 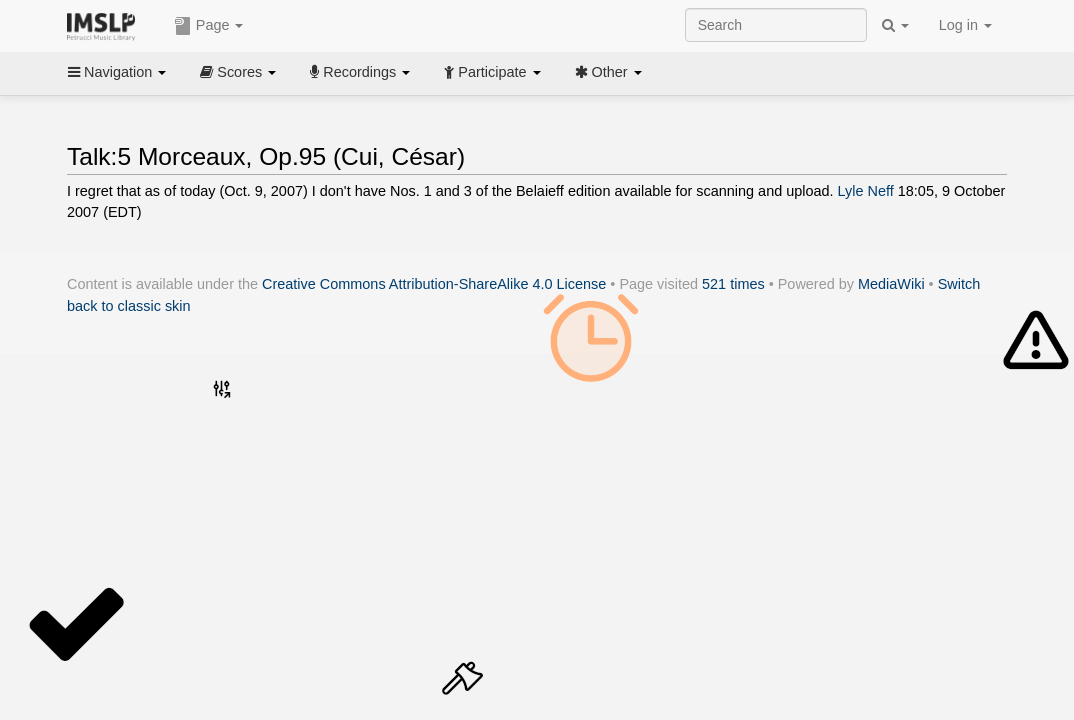 What do you see at coordinates (462, 679) in the screenshot?
I see `tool or equipment category` at bounding box center [462, 679].